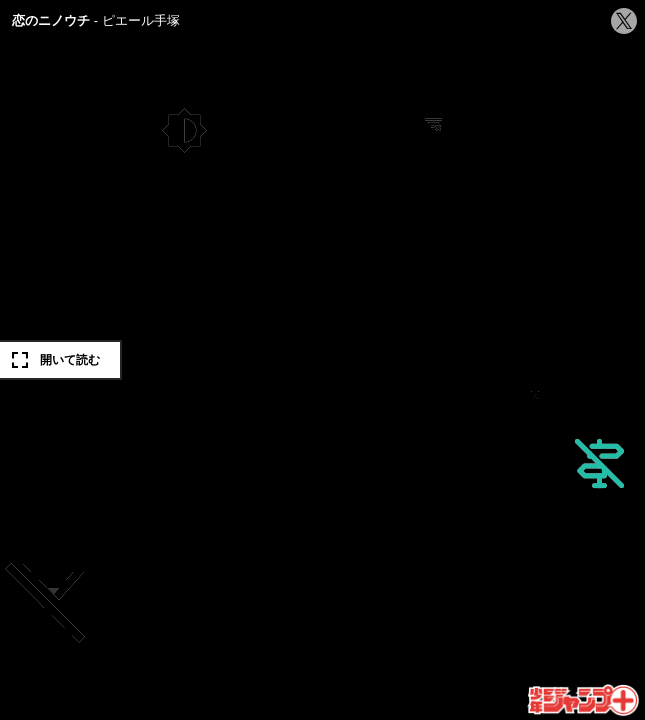 The height and width of the screenshot is (720, 645). Describe the element at coordinates (535, 398) in the screenshot. I see `indicates battery is fully charged while connected to power` at that location.